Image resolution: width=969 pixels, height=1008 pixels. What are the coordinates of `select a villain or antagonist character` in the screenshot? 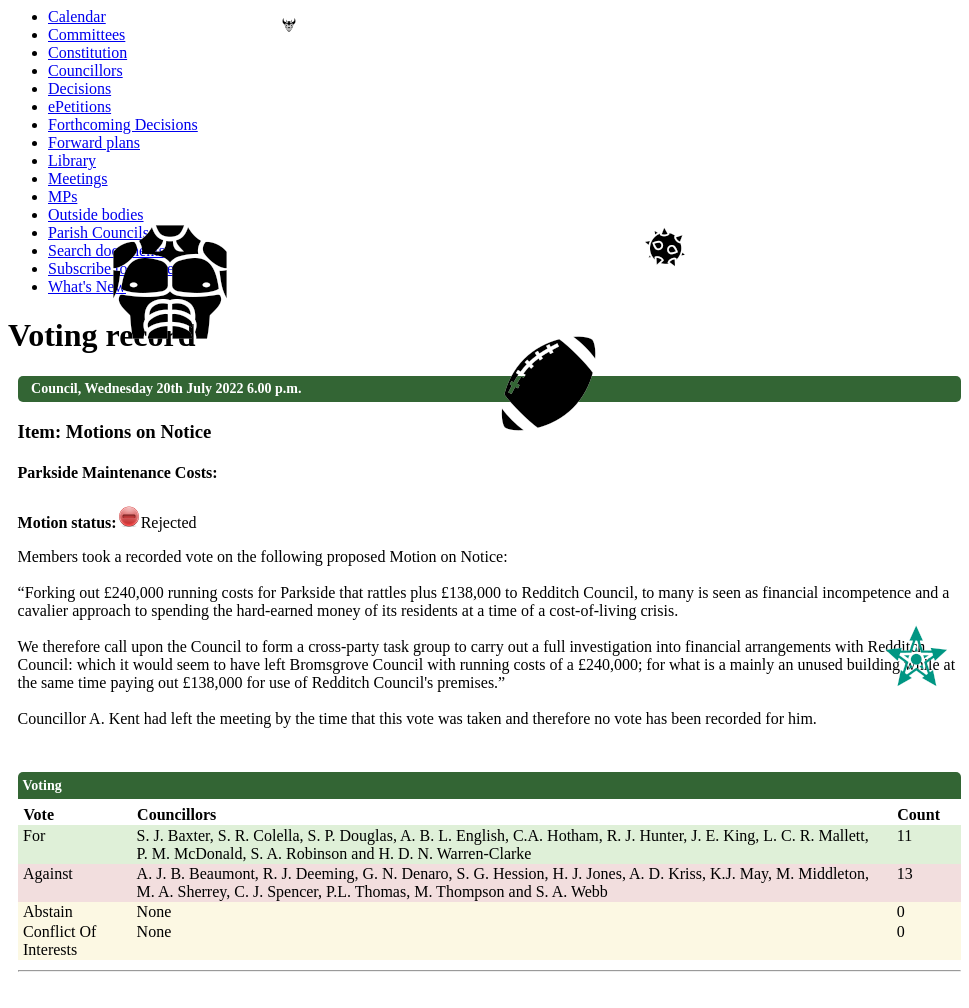 It's located at (289, 25).